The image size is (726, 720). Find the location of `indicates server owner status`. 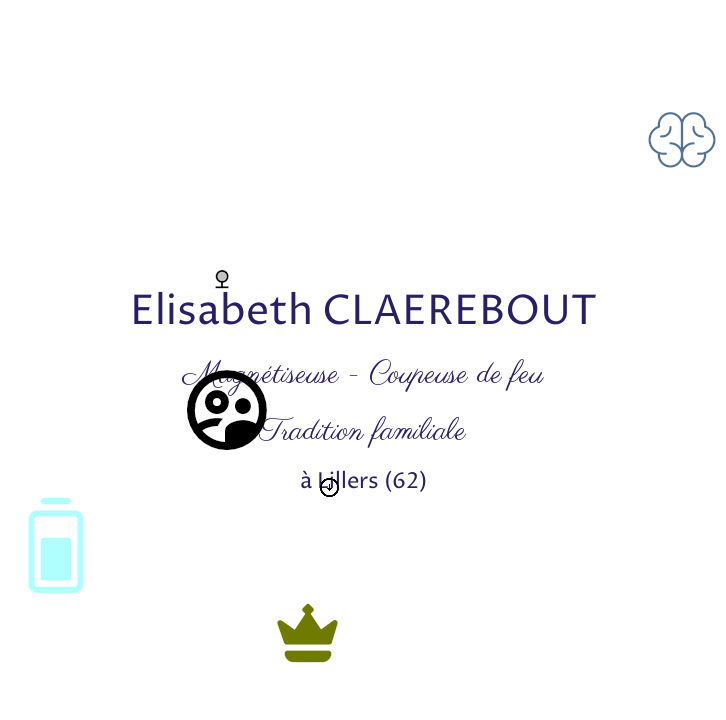

indicates server owner status is located at coordinates (308, 633).